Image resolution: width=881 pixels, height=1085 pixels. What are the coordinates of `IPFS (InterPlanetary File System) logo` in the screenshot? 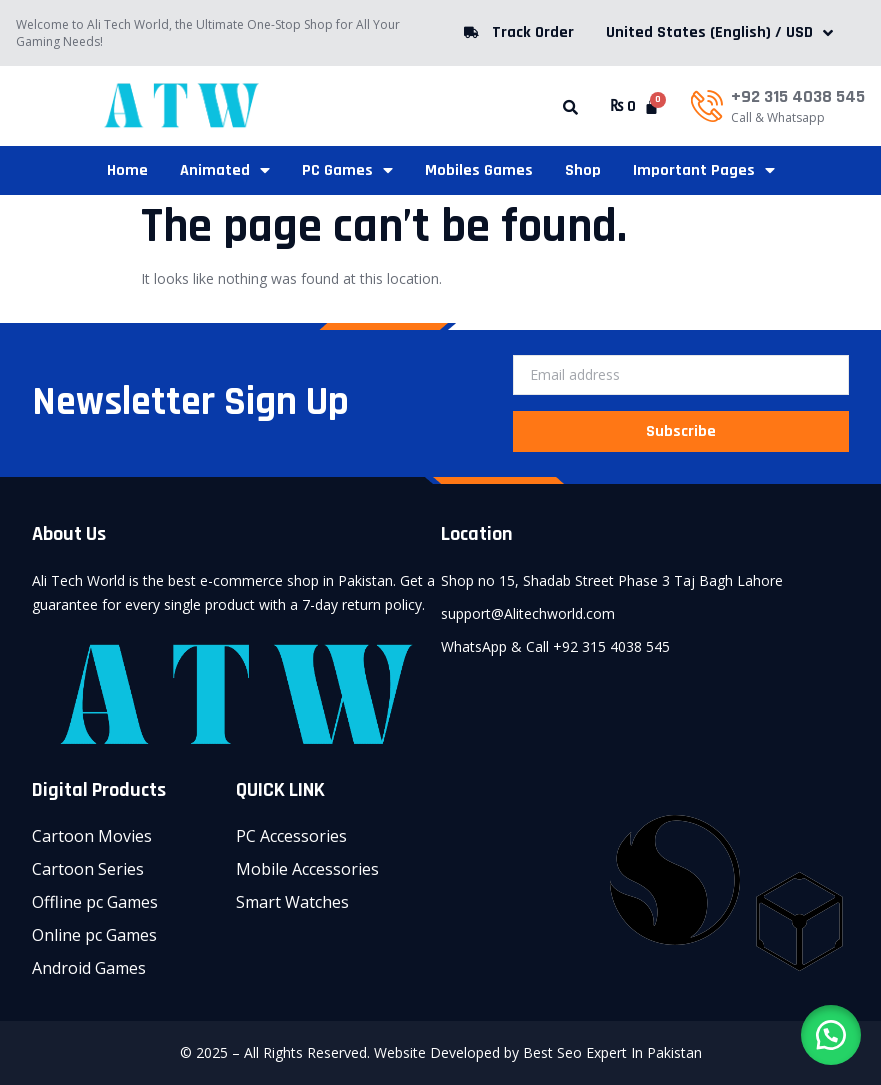 It's located at (799, 921).